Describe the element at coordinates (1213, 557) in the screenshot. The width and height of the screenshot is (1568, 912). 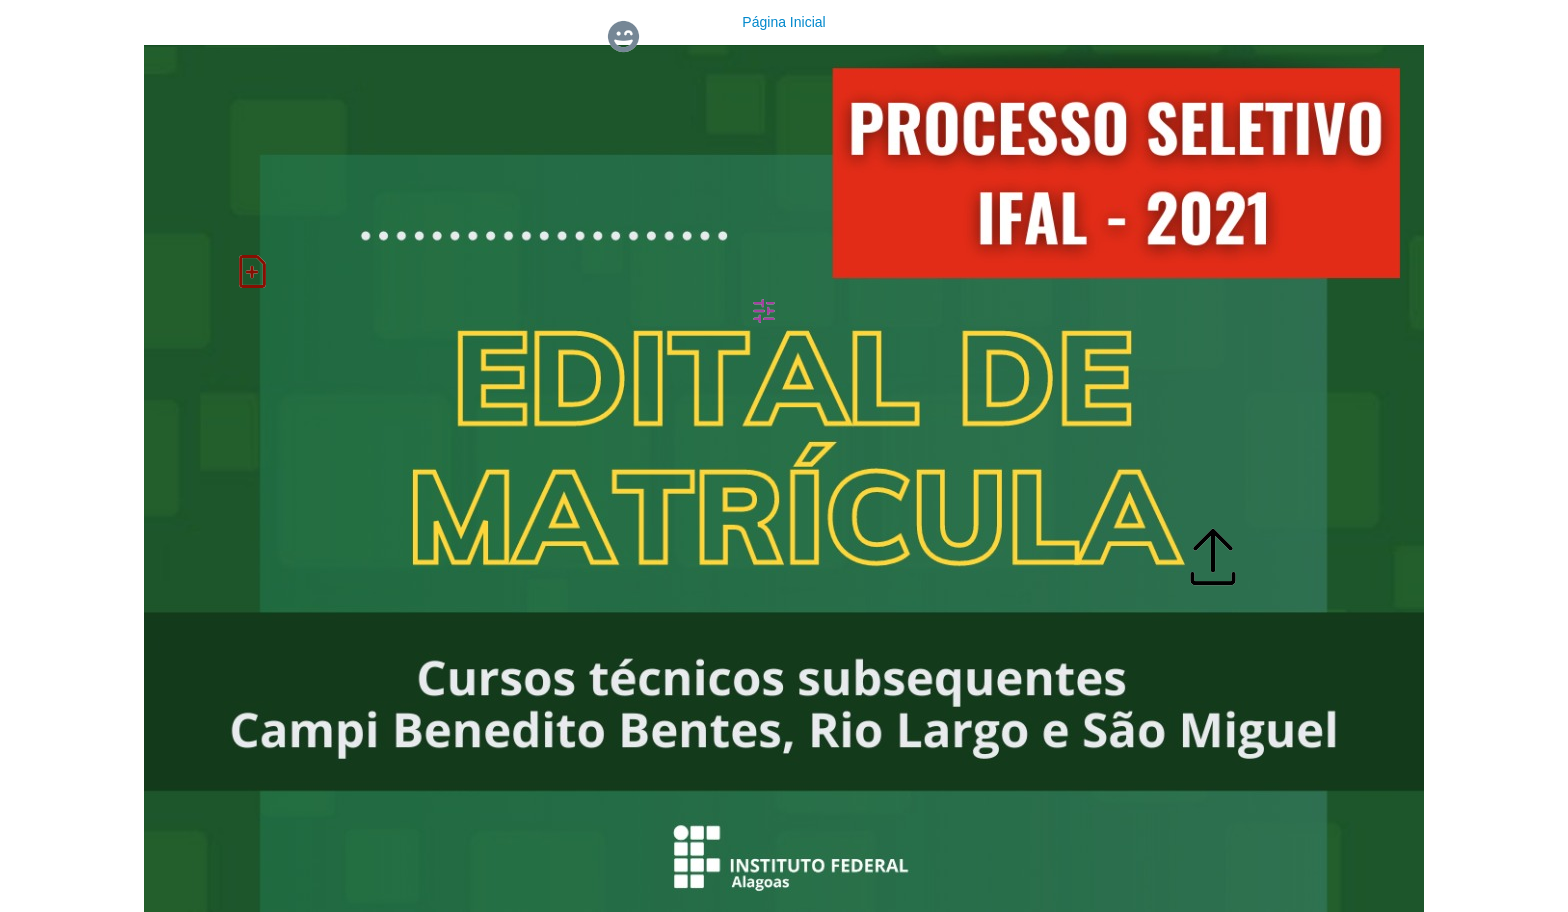
I see `upload a file or document` at that location.